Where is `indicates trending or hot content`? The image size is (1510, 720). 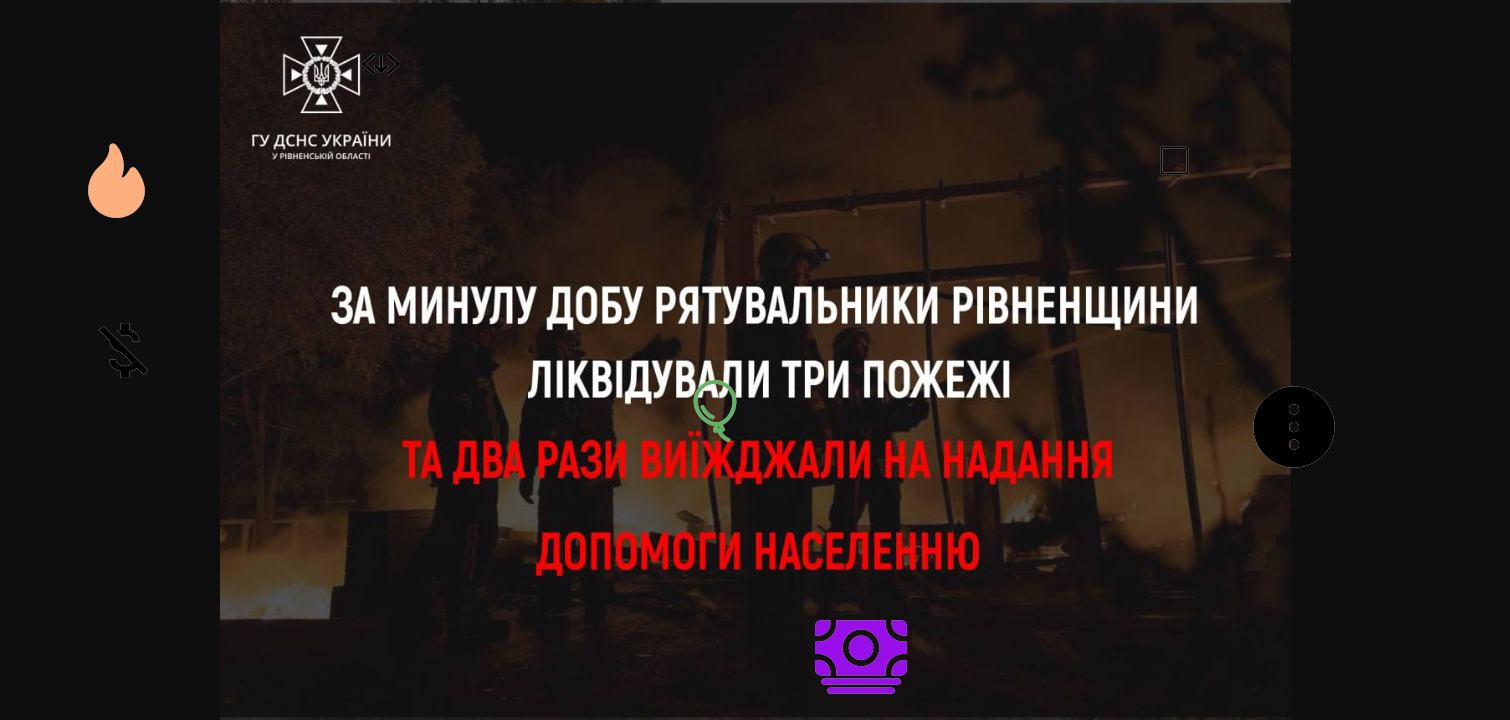
indicates trending or hot content is located at coordinates (116, 182).